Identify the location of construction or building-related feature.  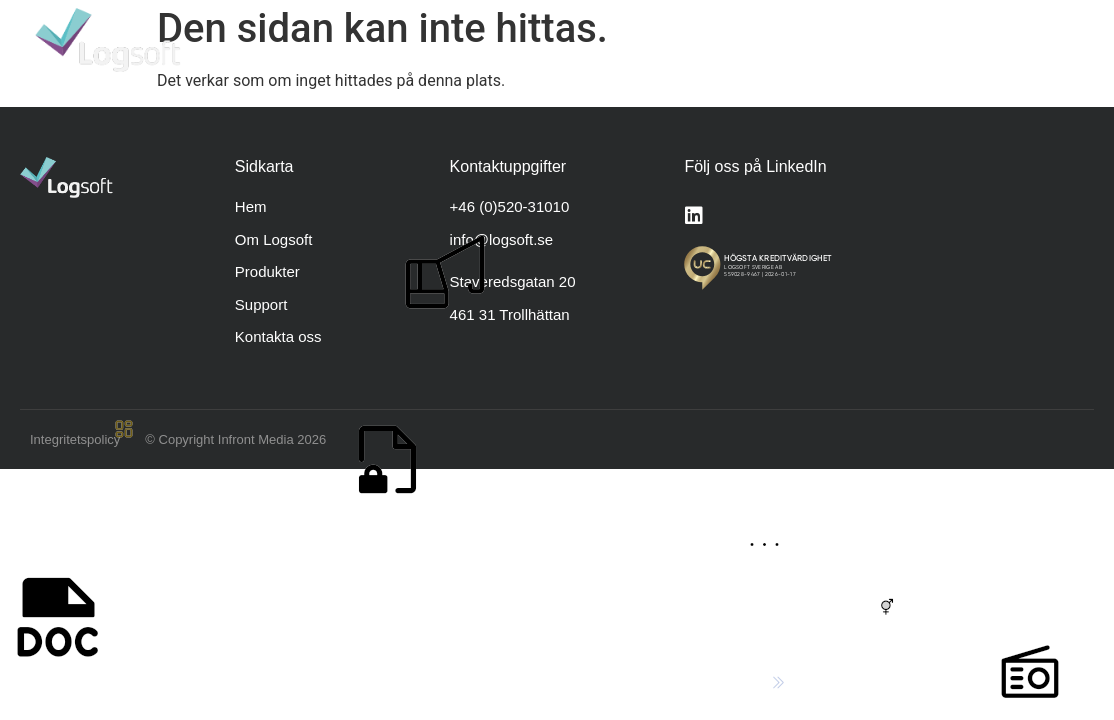
(446, 276).